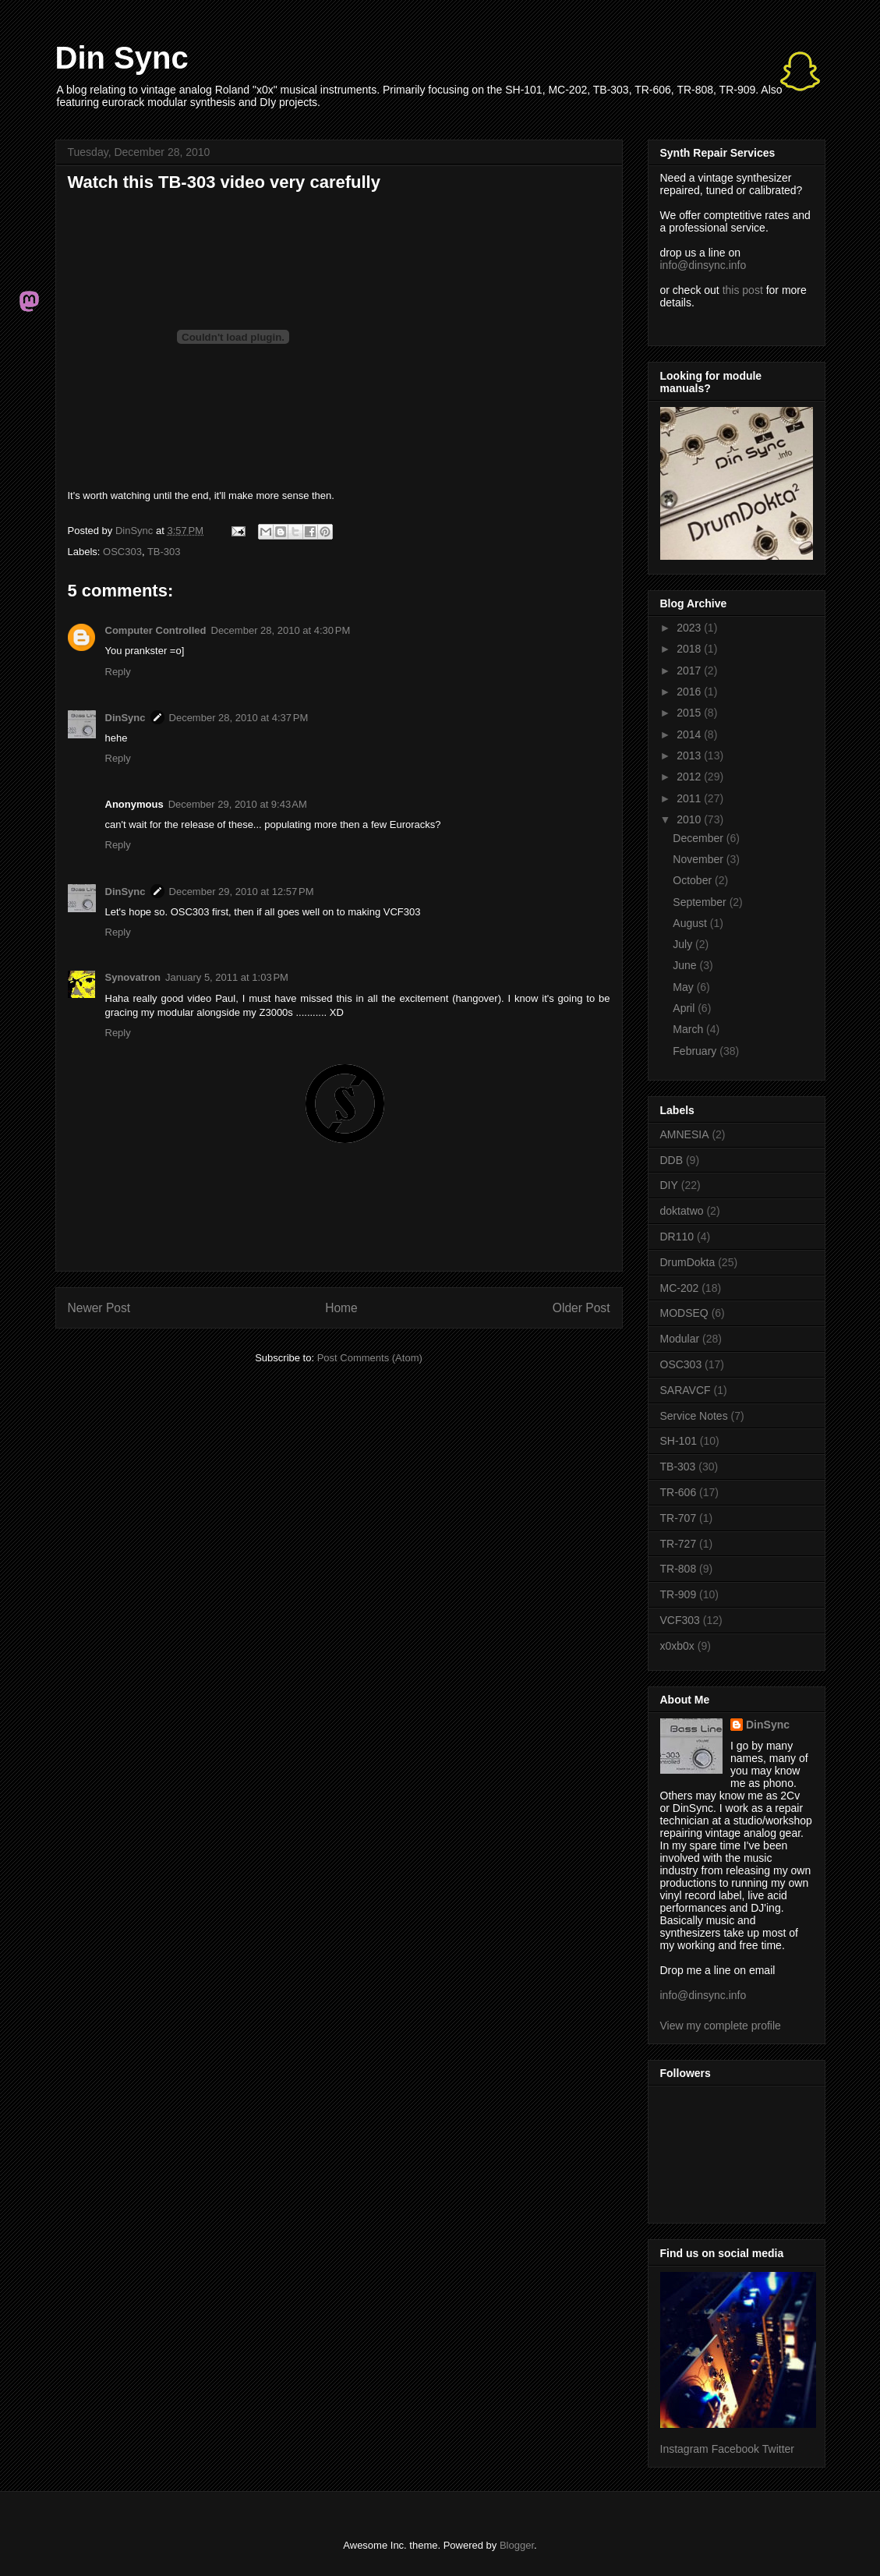 The width and height of the screenshot is (880, 2576). I want to click on open snapchat app, so click(800, 71).